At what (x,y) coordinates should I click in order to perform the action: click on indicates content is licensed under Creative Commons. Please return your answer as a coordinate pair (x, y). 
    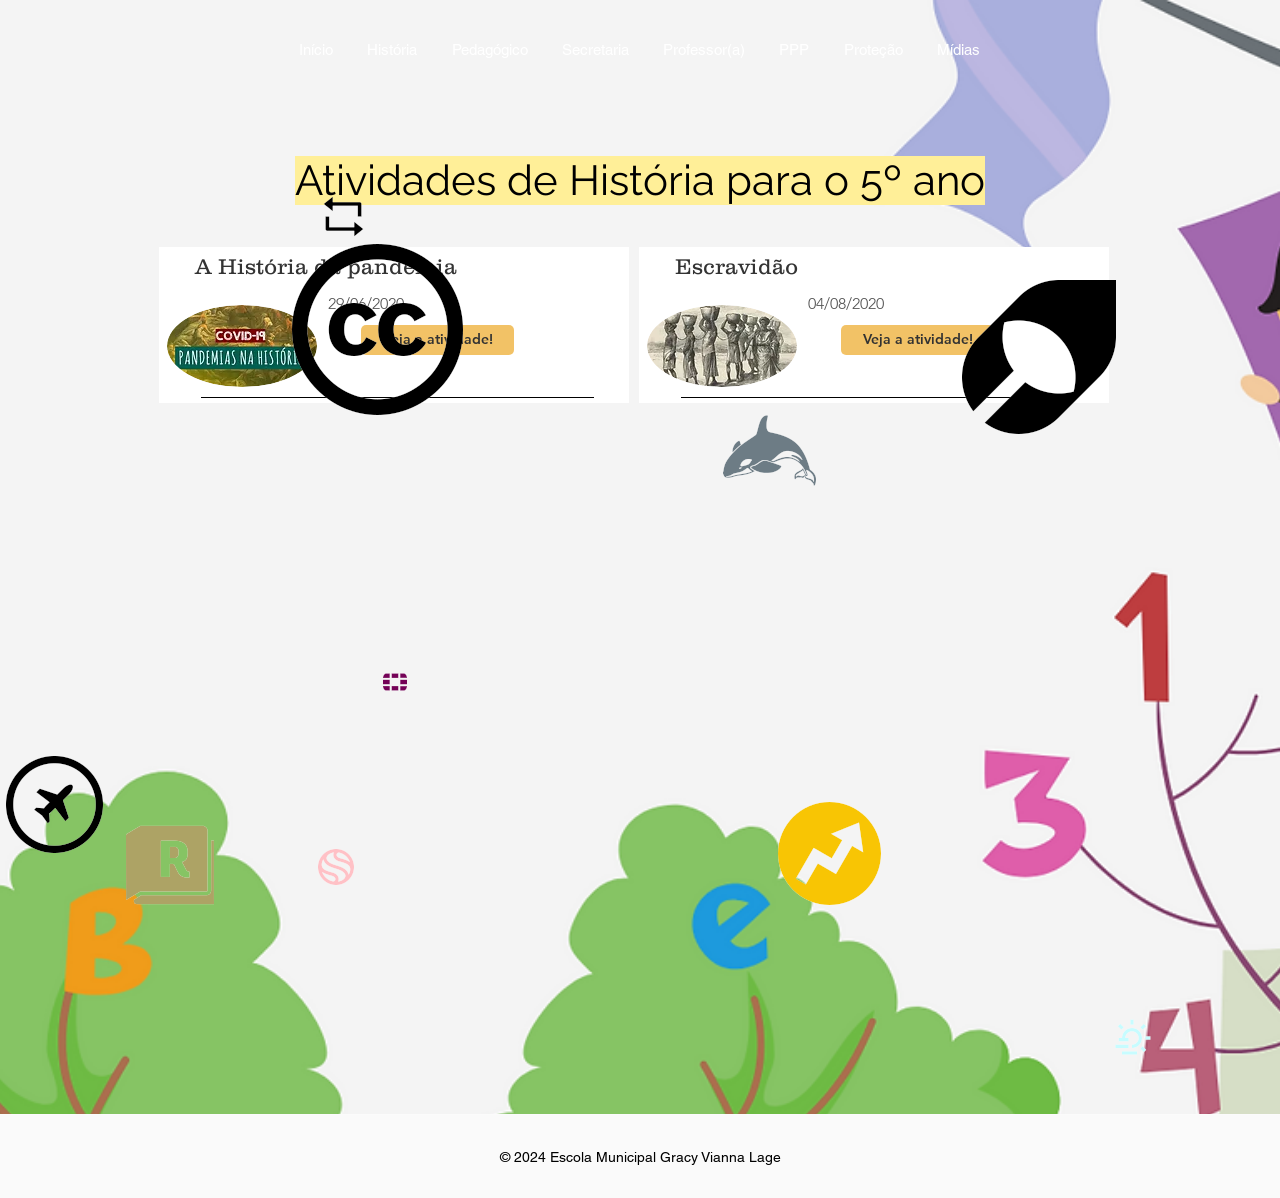
    Looking at the image, I should click on (377, 329).